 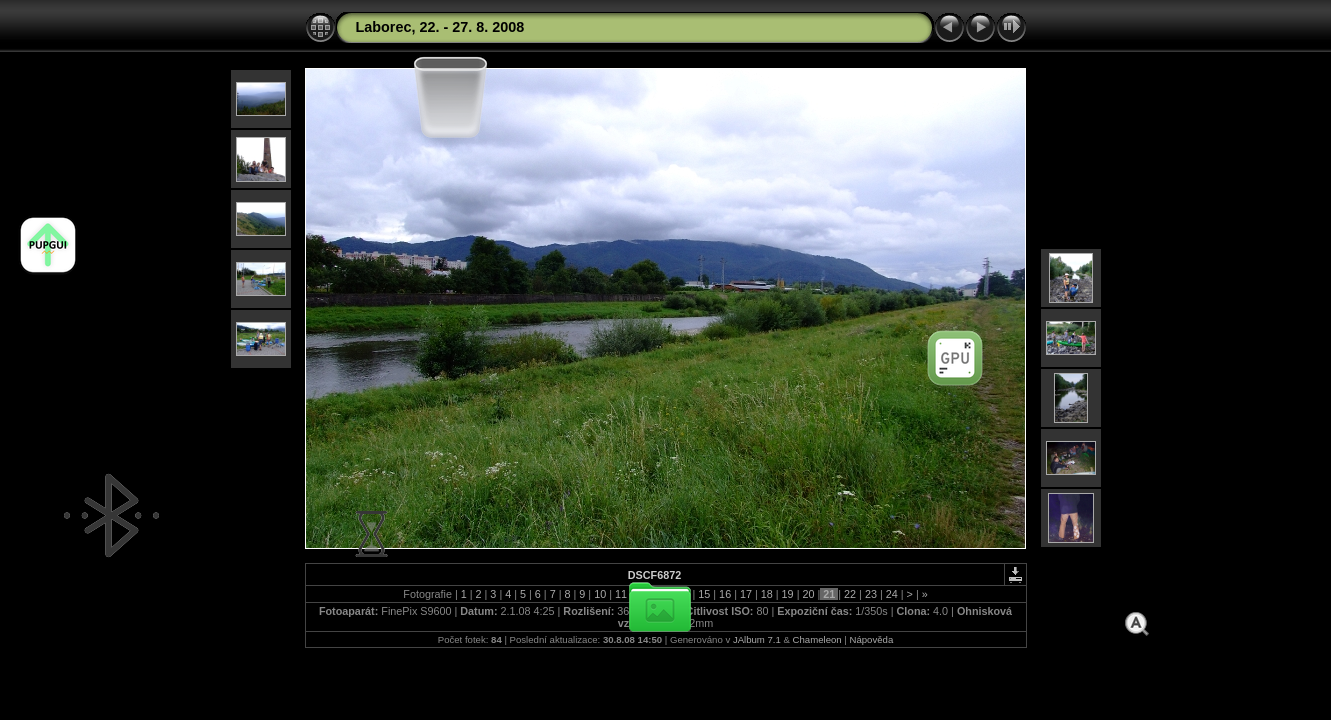 I want to click on access screen time settings, so click(x=373, y=534).